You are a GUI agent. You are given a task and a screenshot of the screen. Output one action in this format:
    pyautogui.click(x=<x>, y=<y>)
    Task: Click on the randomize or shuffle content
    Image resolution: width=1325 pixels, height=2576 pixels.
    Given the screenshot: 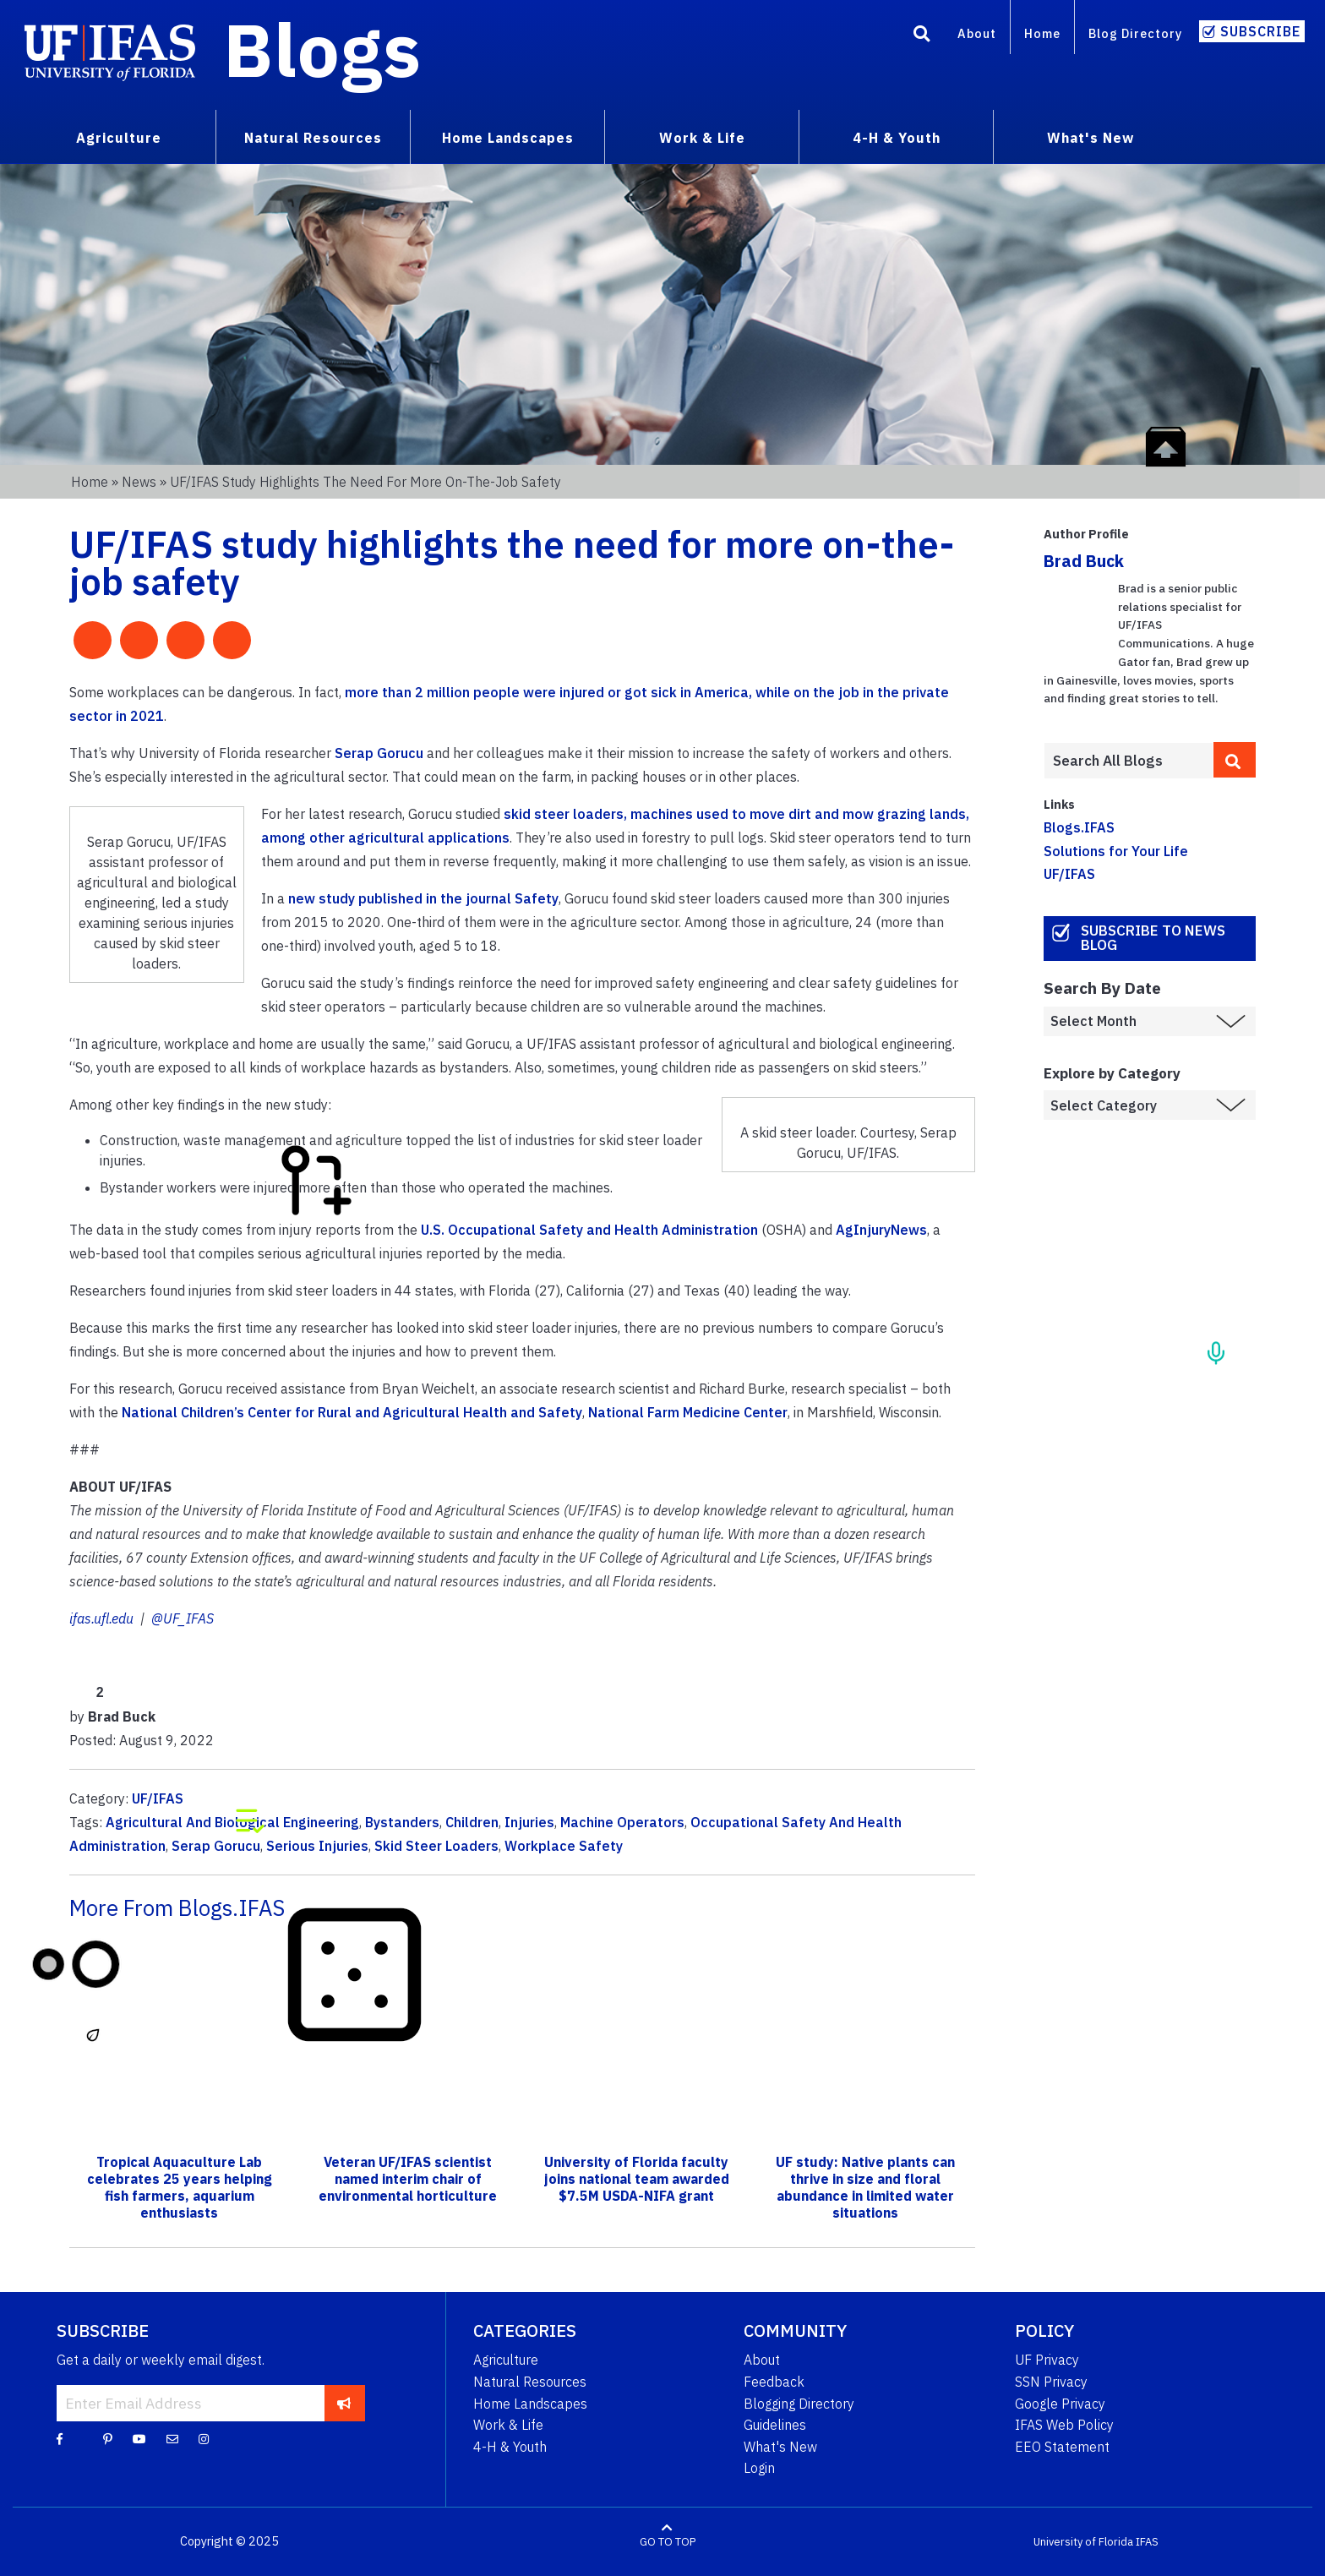 What is the action you would take?
    pyautogui.click(x=354, y=1974)
    